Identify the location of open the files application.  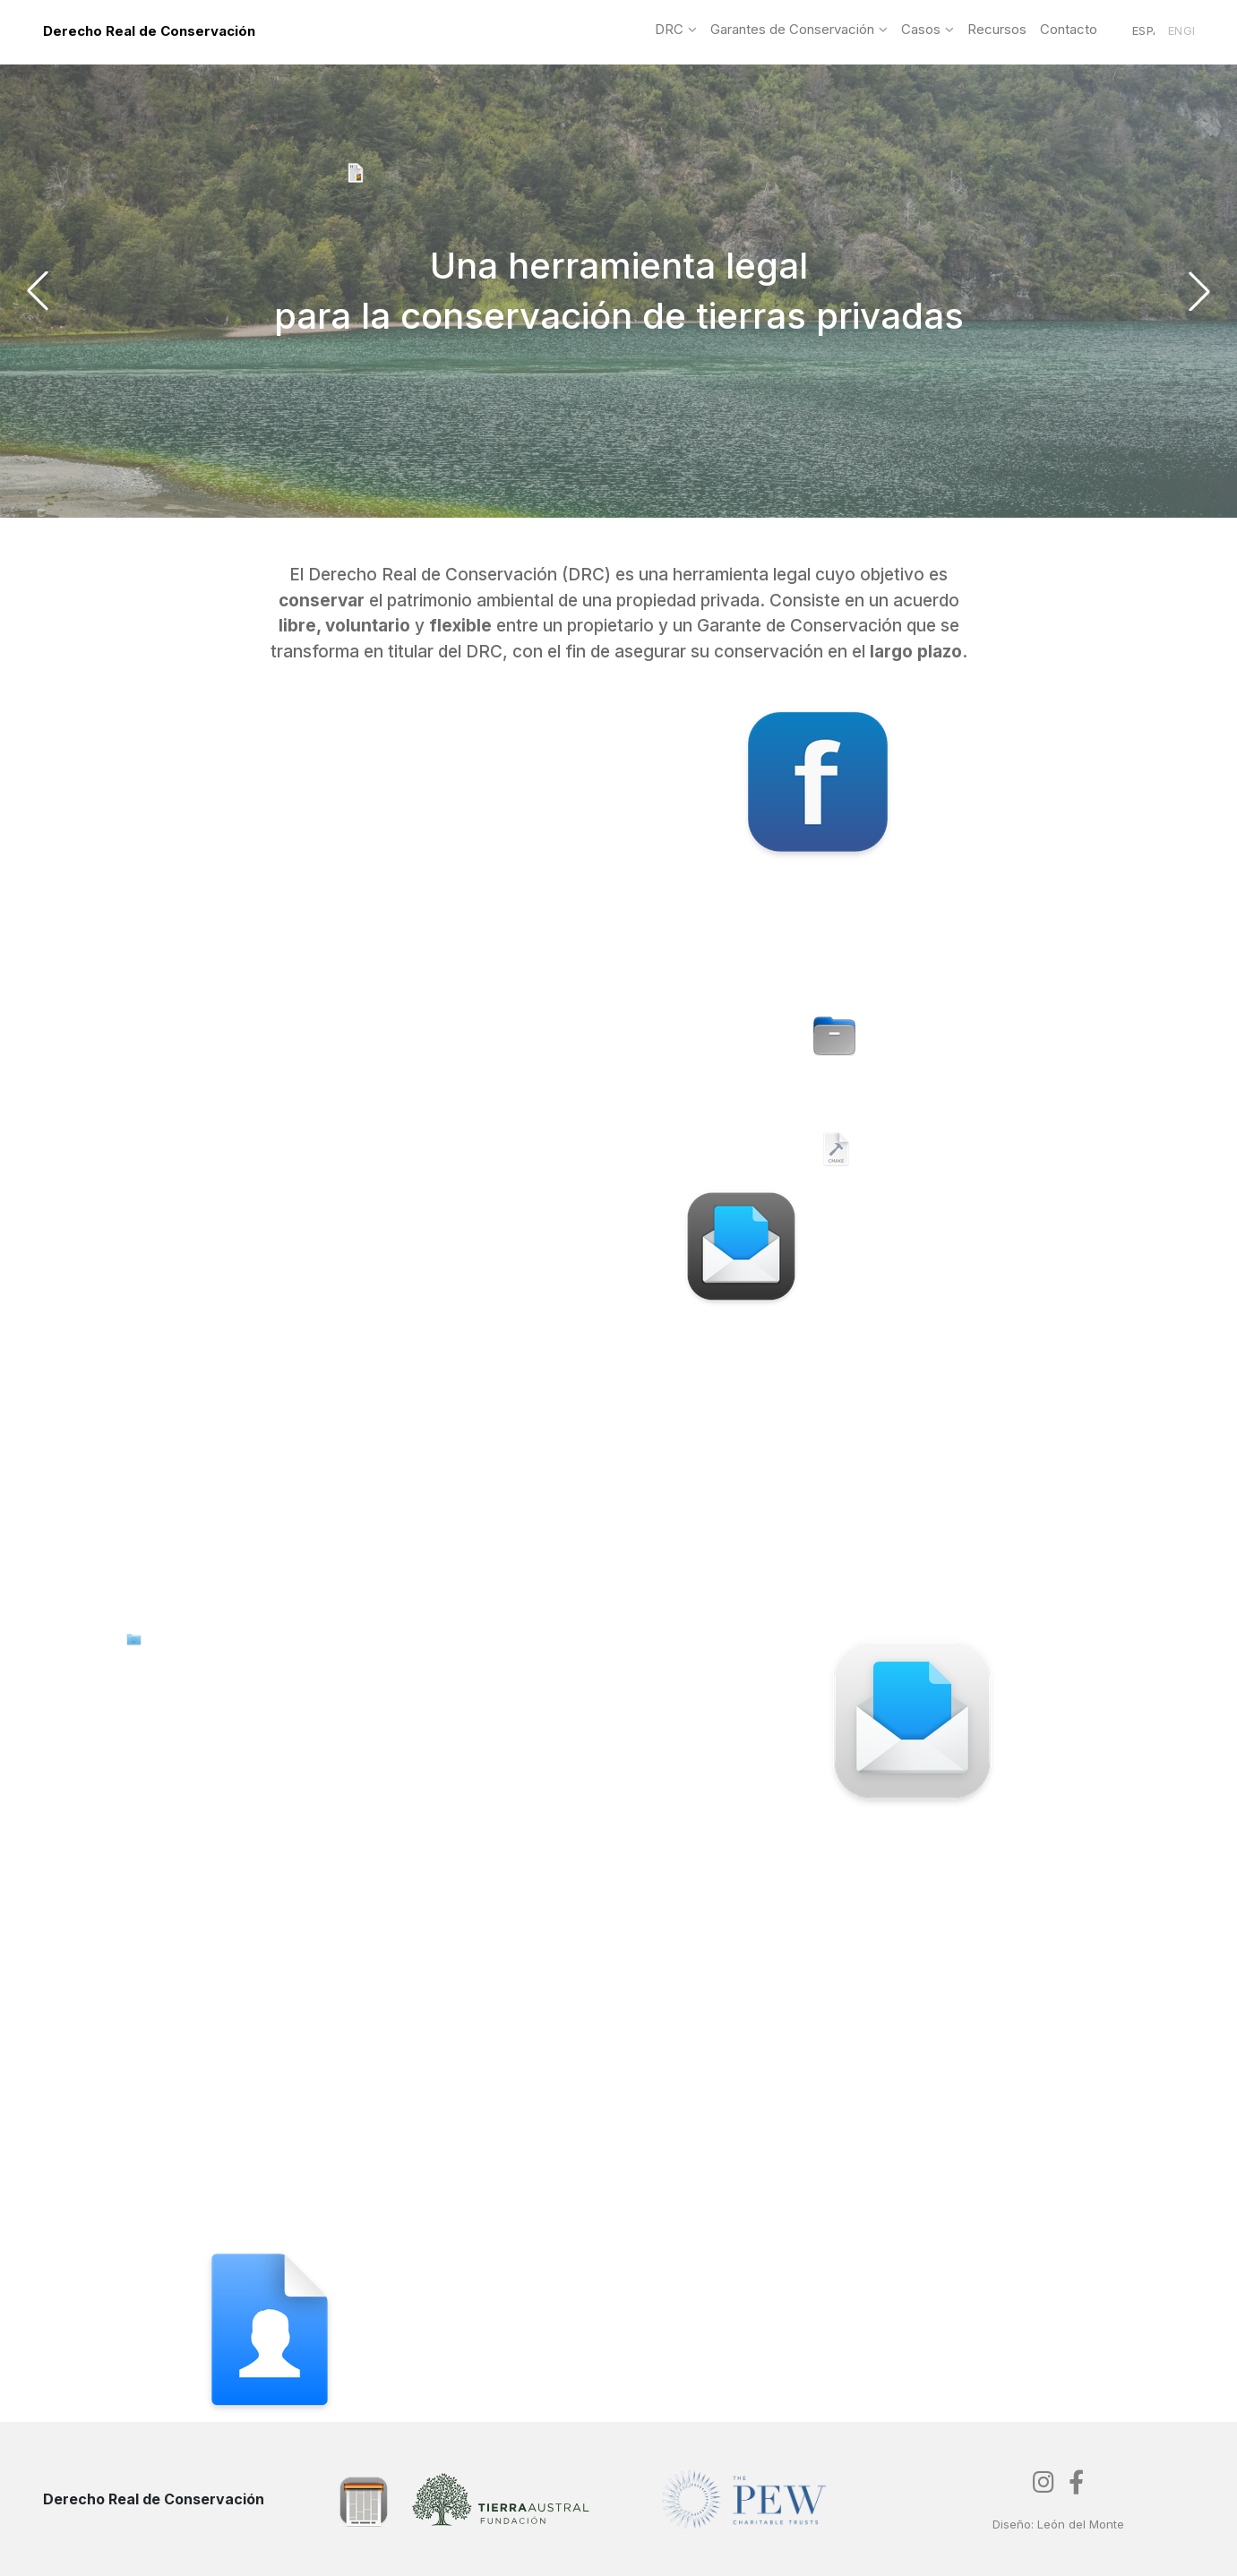
(834, 1035).